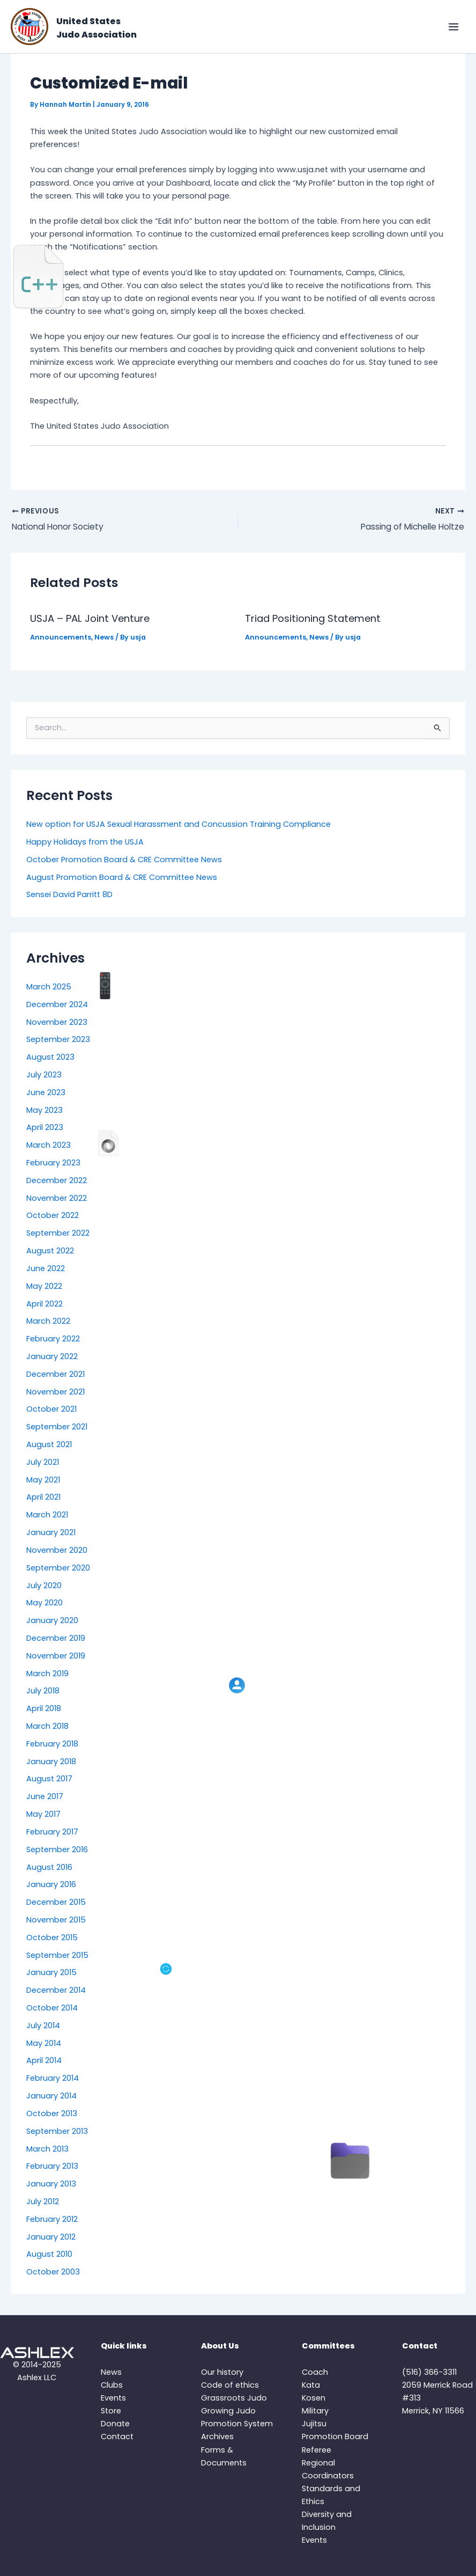 This screenshot has height=2576, width=476. Describe the element at coordinates (237, 1685) in the screenshot. I see `default user profile avatar` at that location.